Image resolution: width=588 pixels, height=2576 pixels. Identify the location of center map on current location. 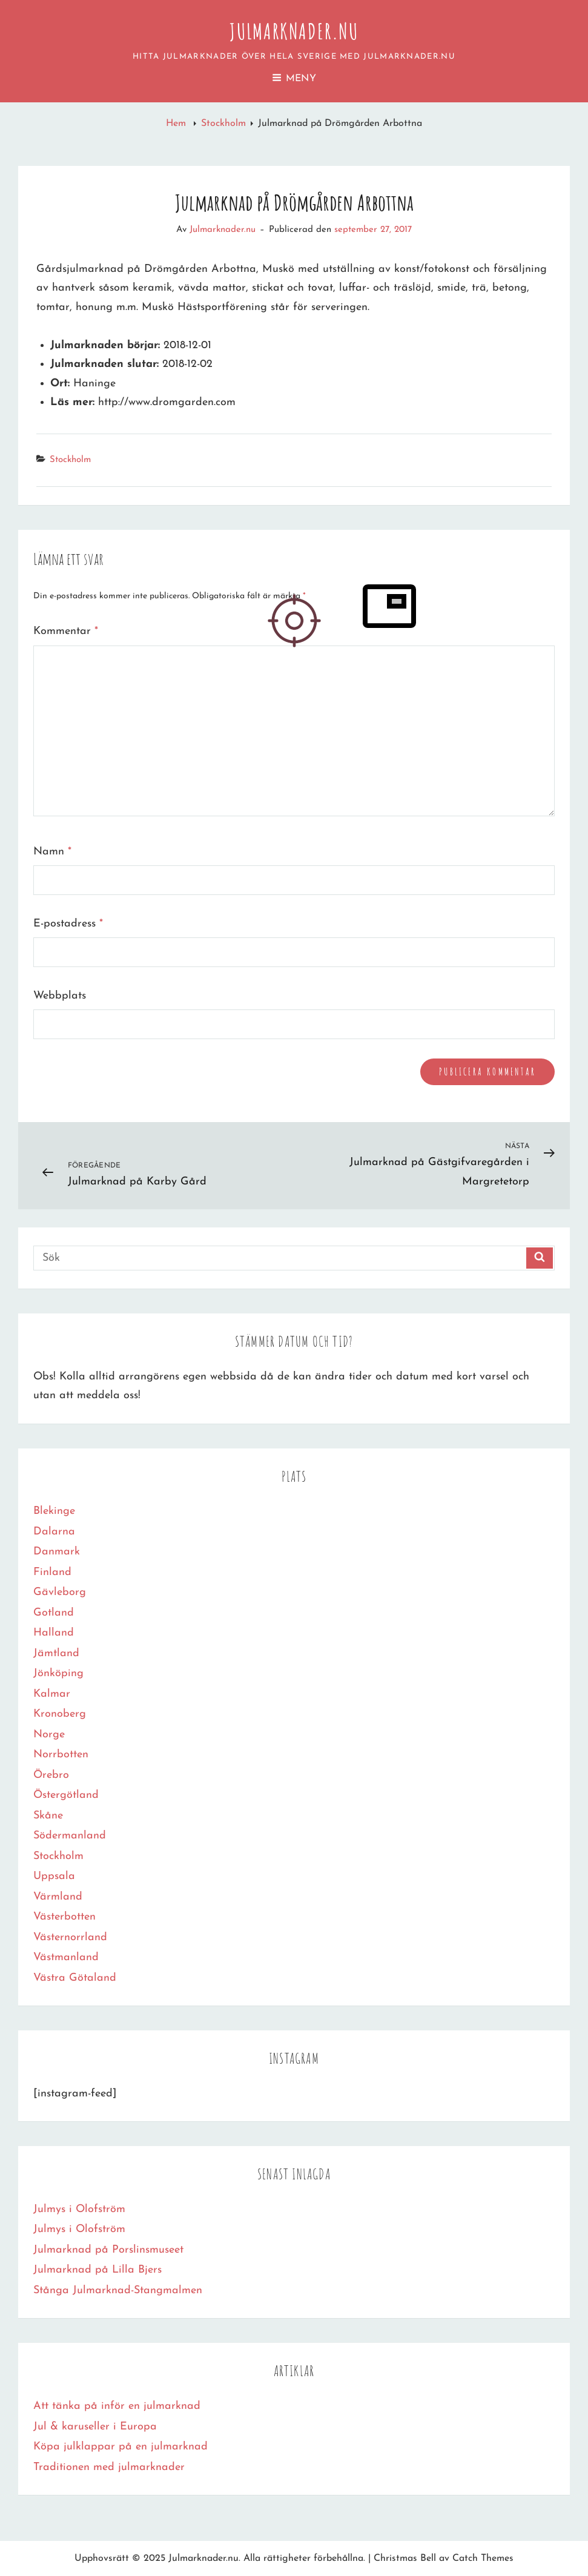
(294, 621).